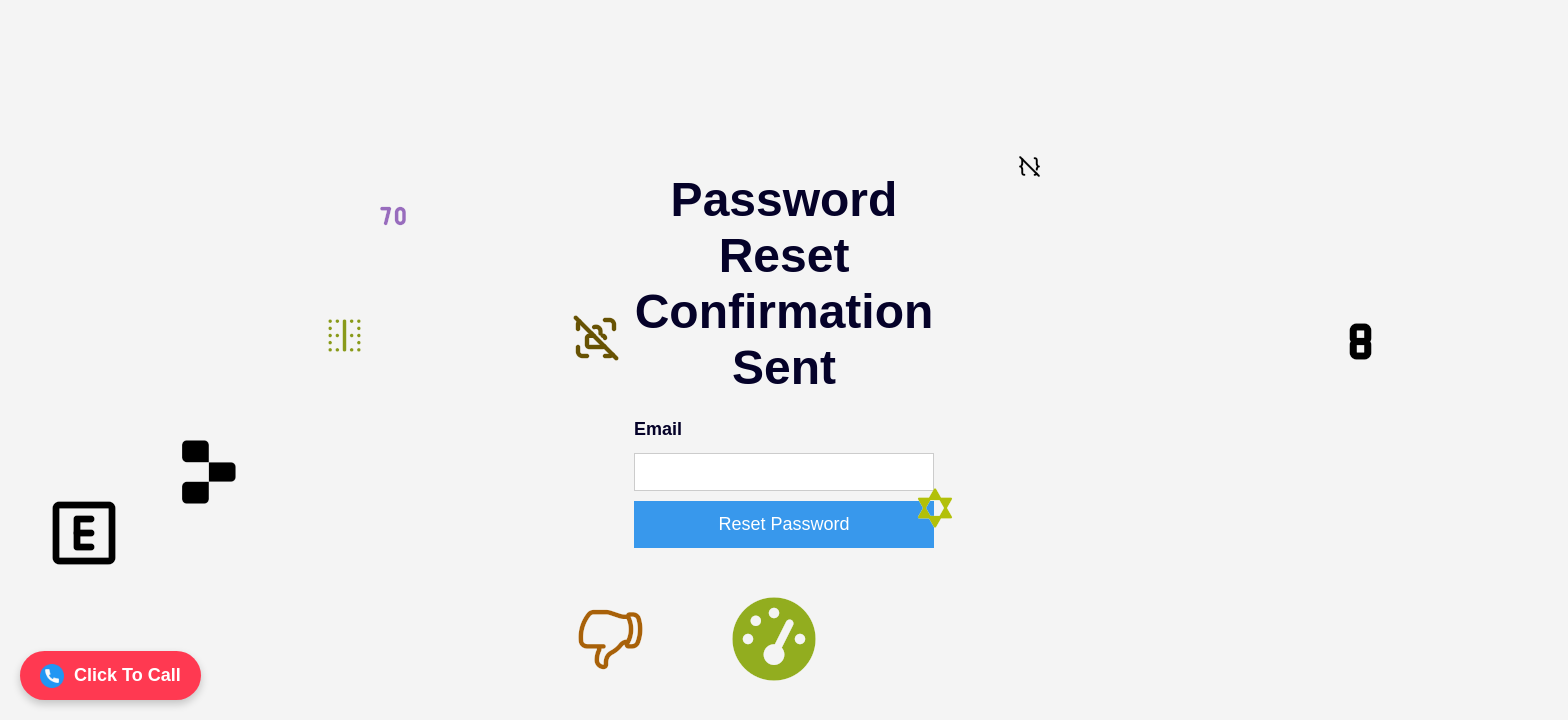  I want to click on disable code formatting or syntax highlighting, so click(1029, 166).